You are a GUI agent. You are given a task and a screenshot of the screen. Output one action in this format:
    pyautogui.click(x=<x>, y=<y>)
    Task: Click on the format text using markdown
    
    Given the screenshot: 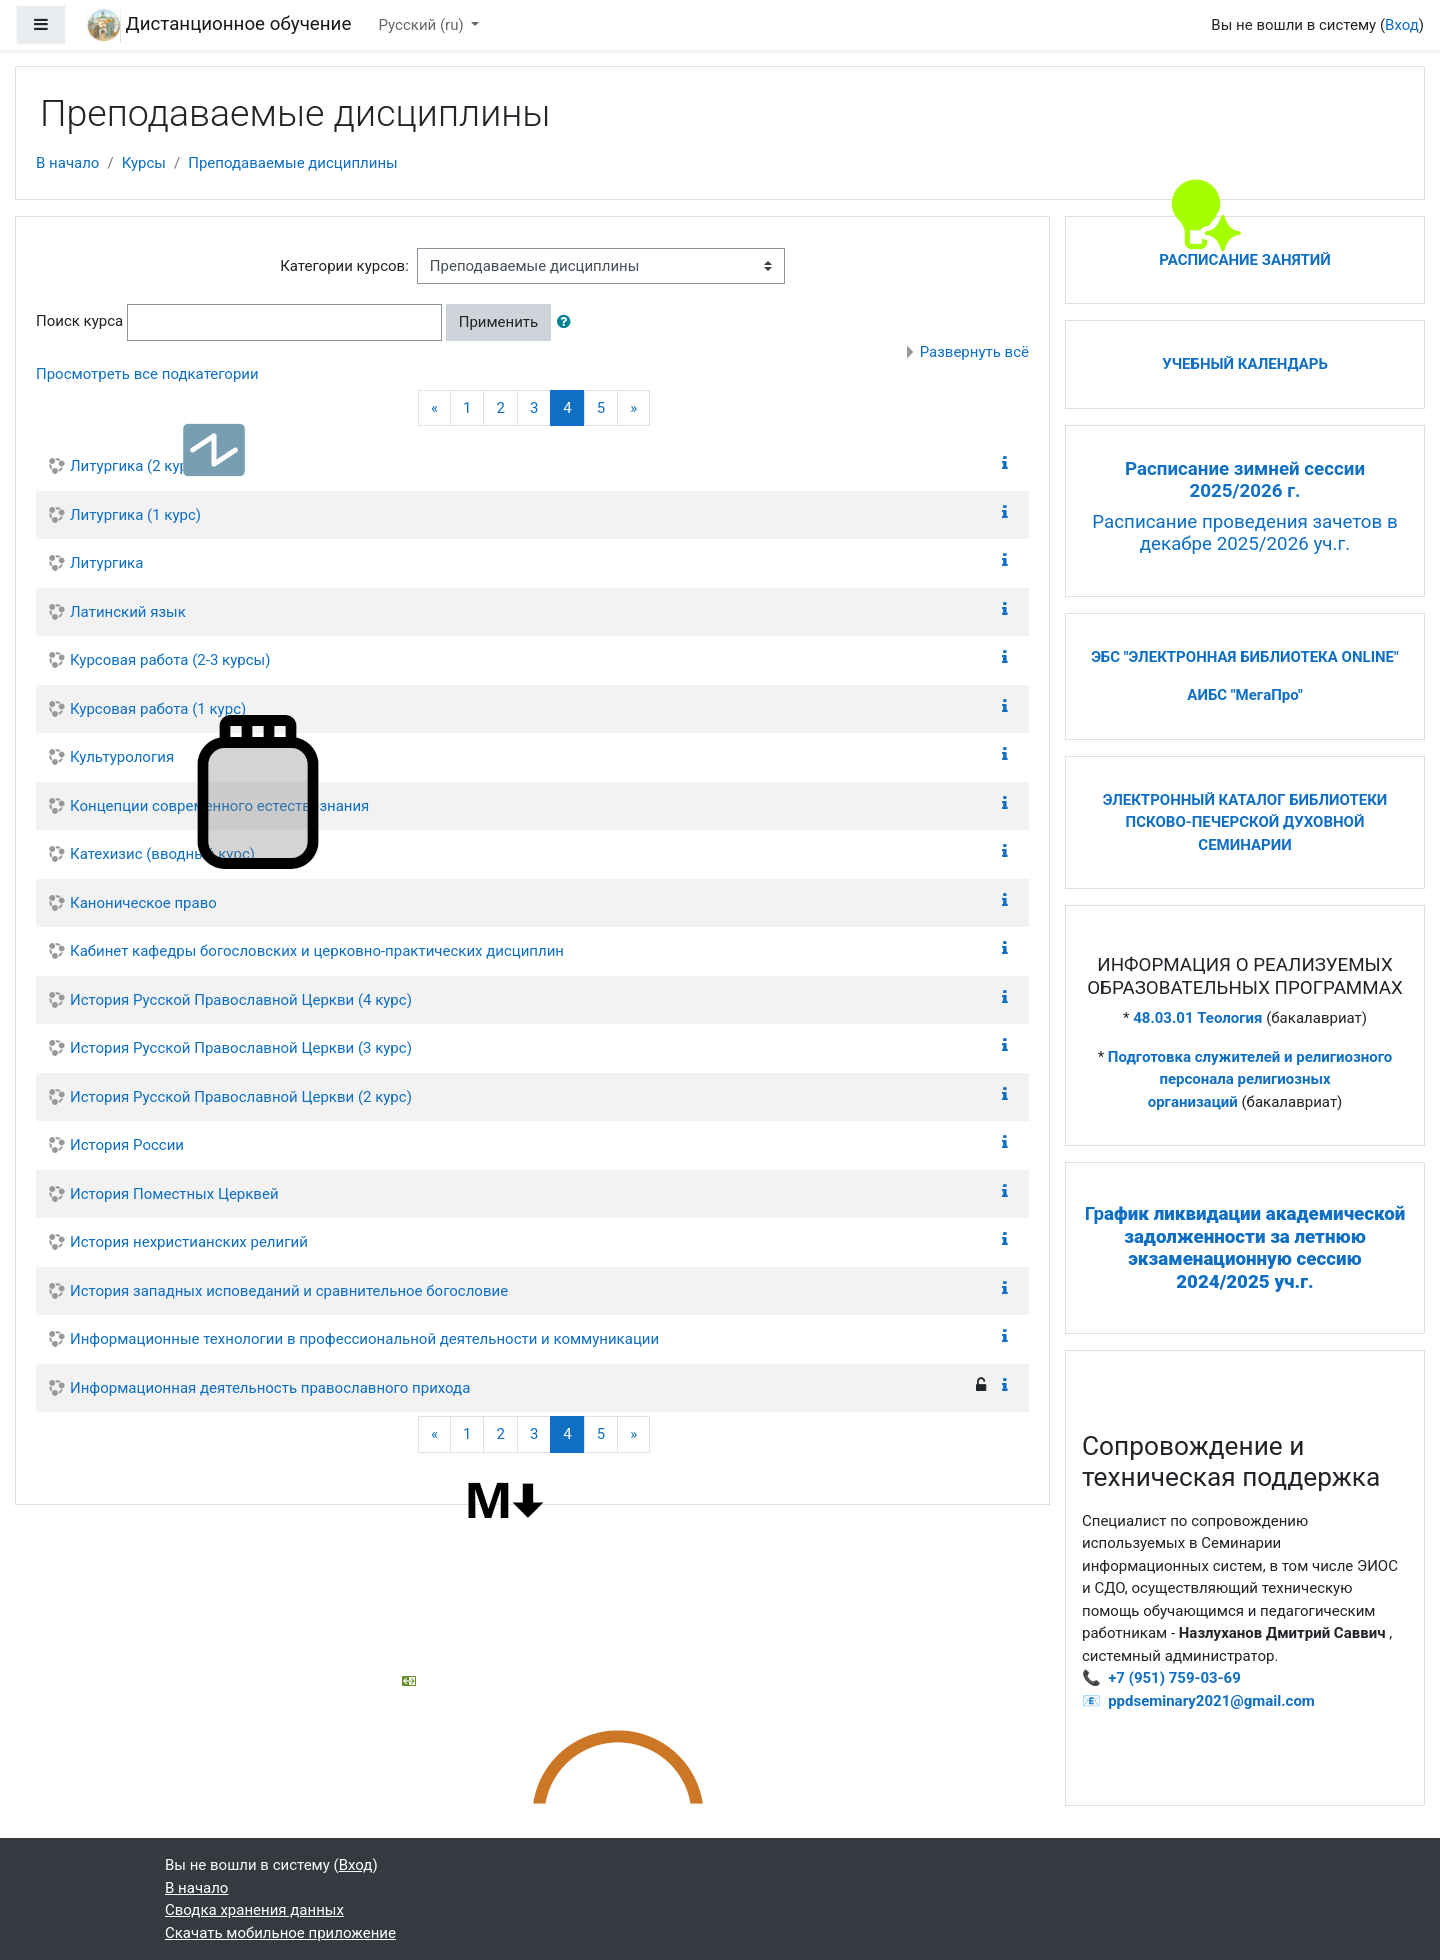 What is the action you would take?
    pyautogui.click(x=506, y=1499)
    